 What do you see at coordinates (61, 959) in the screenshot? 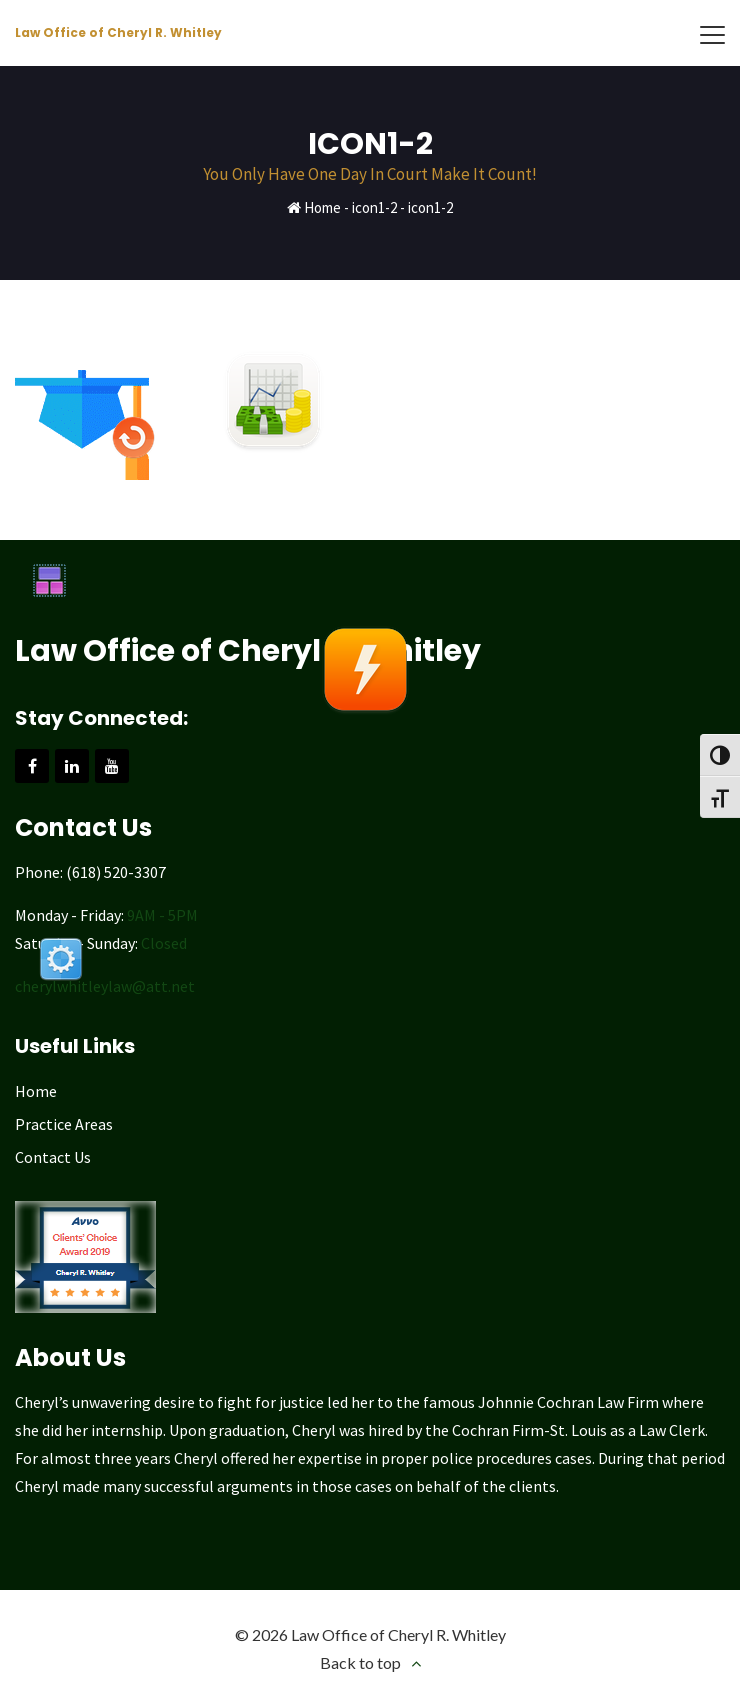
I see `windows installer package file` at bounding box center [61, 959].